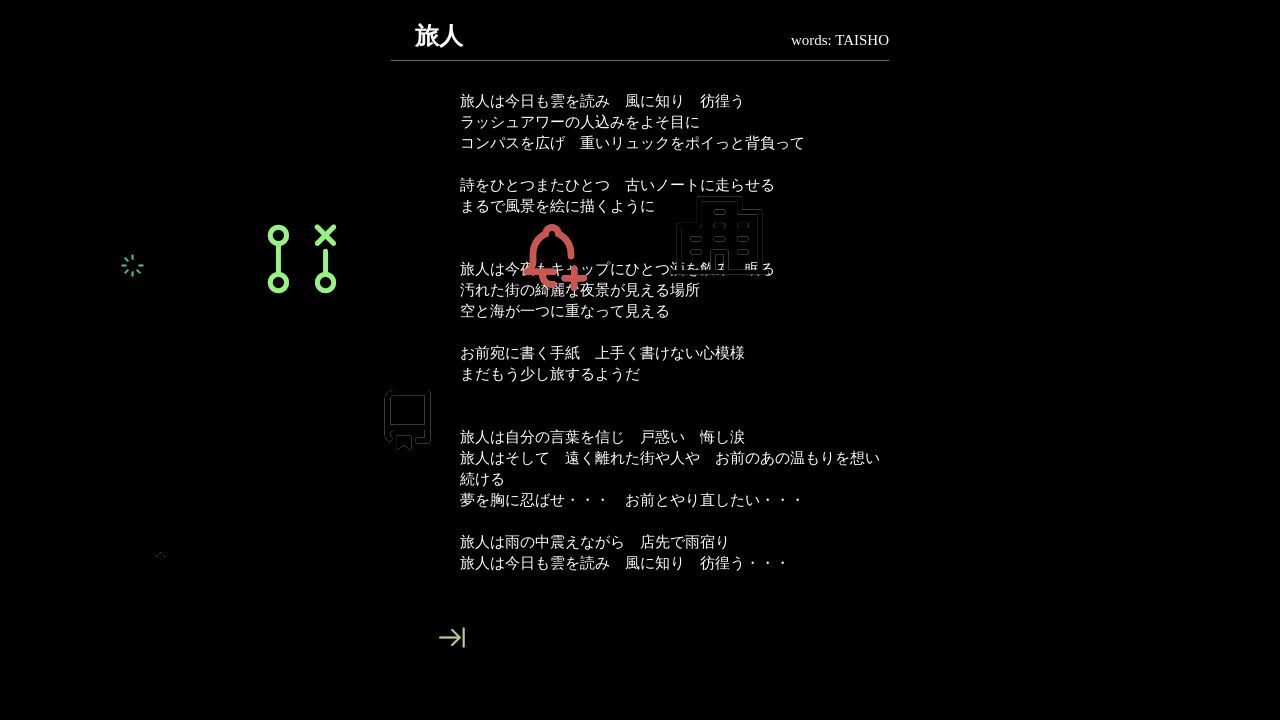 This screenshot has width=1280, height=720. Describe the element at coordinates (552, 256) in the screenshot. I see `add a new notification or alert` at that location.